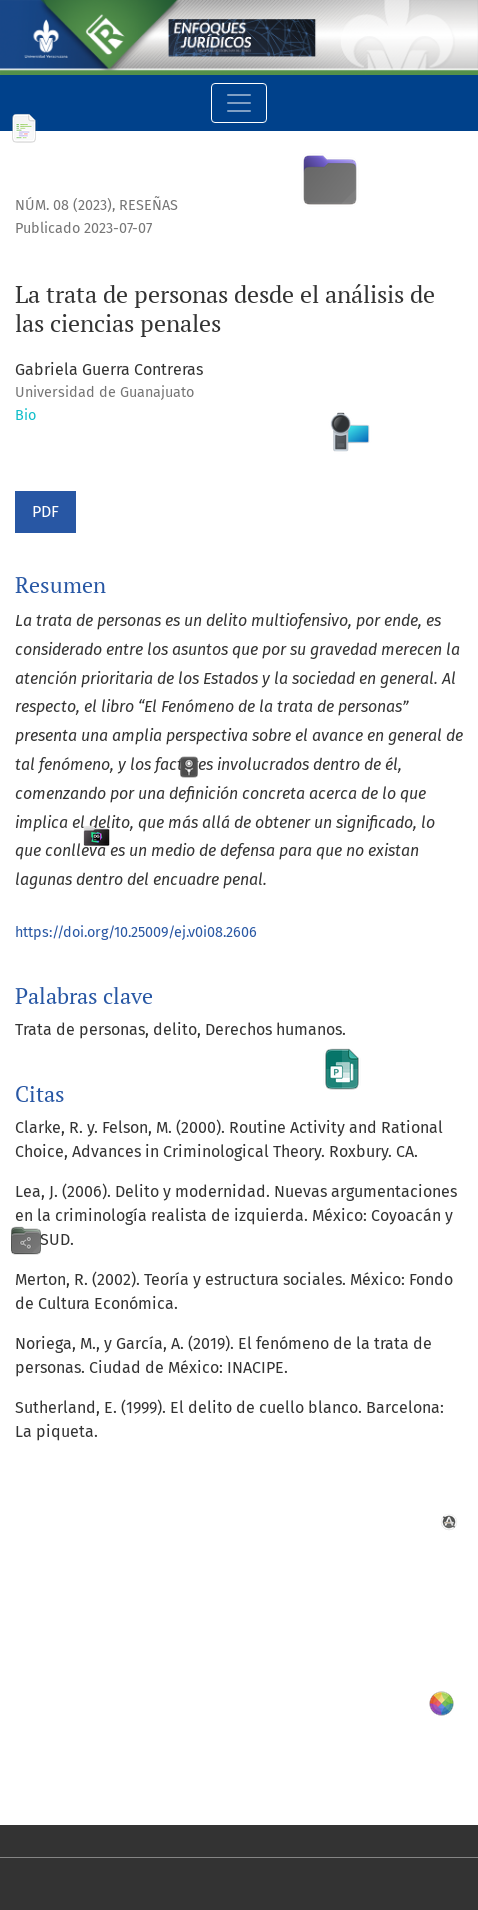  What do you see at coordinates (330, 180) in the screenshot?
I see `open folder to view contents` at bounding box center [330, 180].